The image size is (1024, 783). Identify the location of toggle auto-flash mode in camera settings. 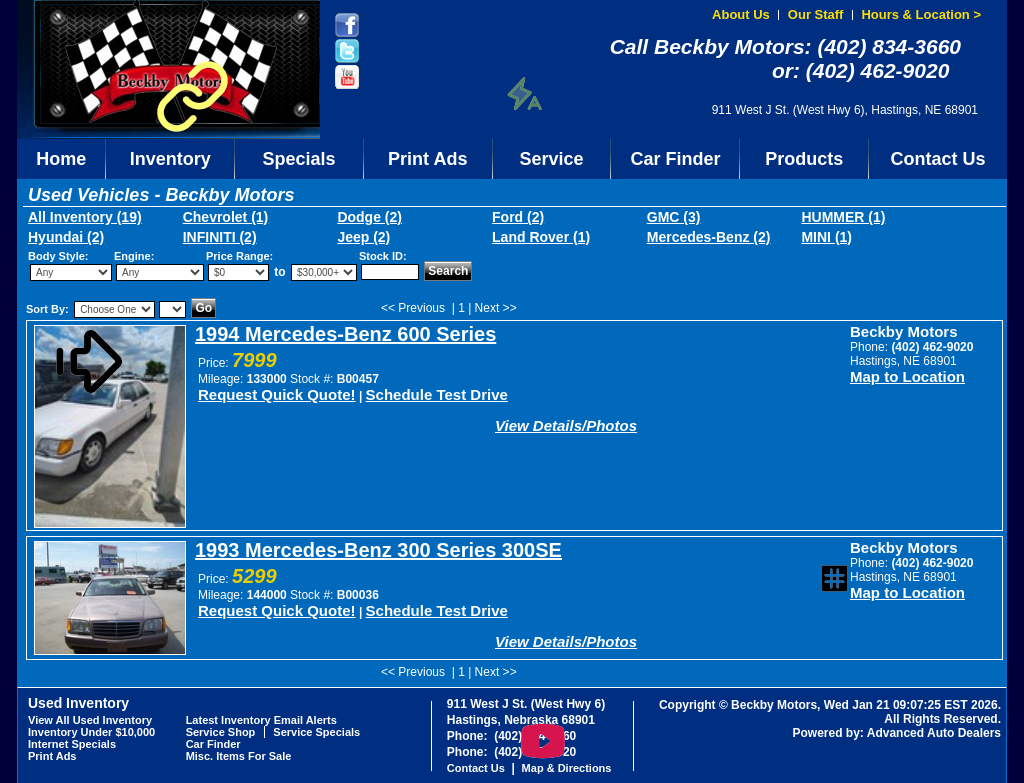
(524, 95).